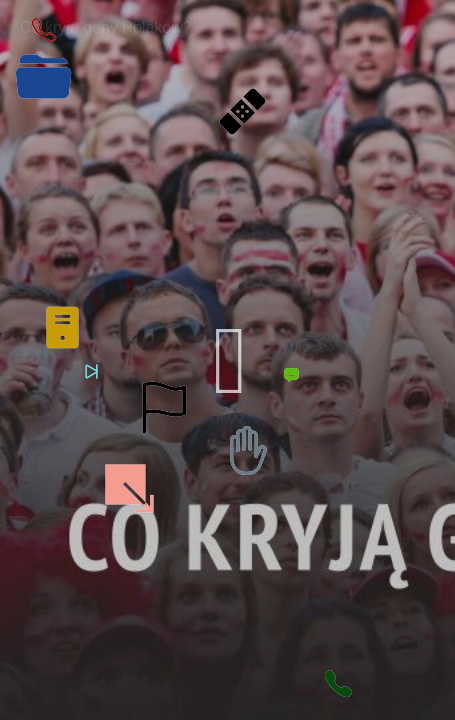  I want to click on access server or desktop computer settings, so click(62, 327).